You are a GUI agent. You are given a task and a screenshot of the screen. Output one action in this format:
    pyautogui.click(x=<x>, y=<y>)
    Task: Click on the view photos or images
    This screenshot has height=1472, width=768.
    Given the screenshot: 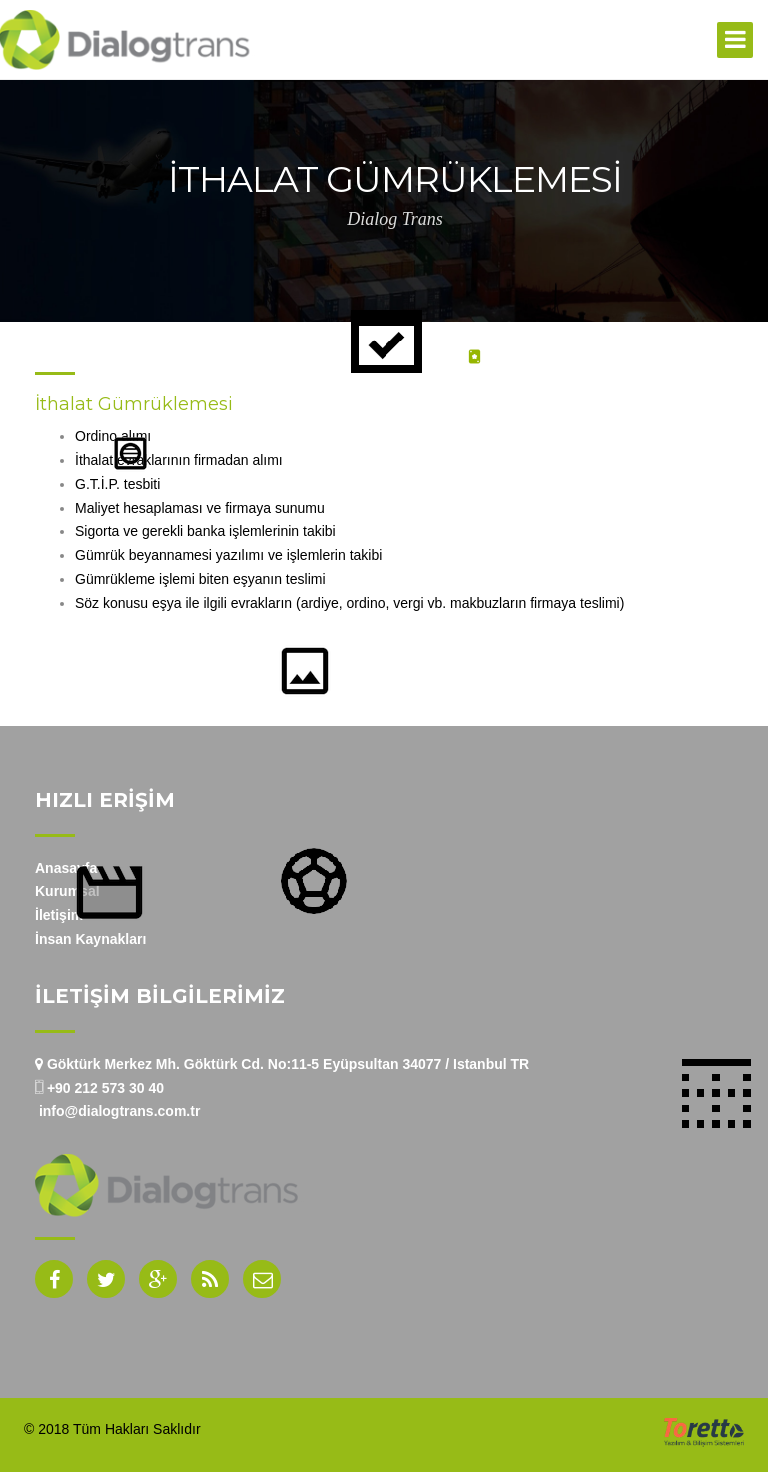 What is the action you would take?
    pyautogui.click(x=305, y=671)
    